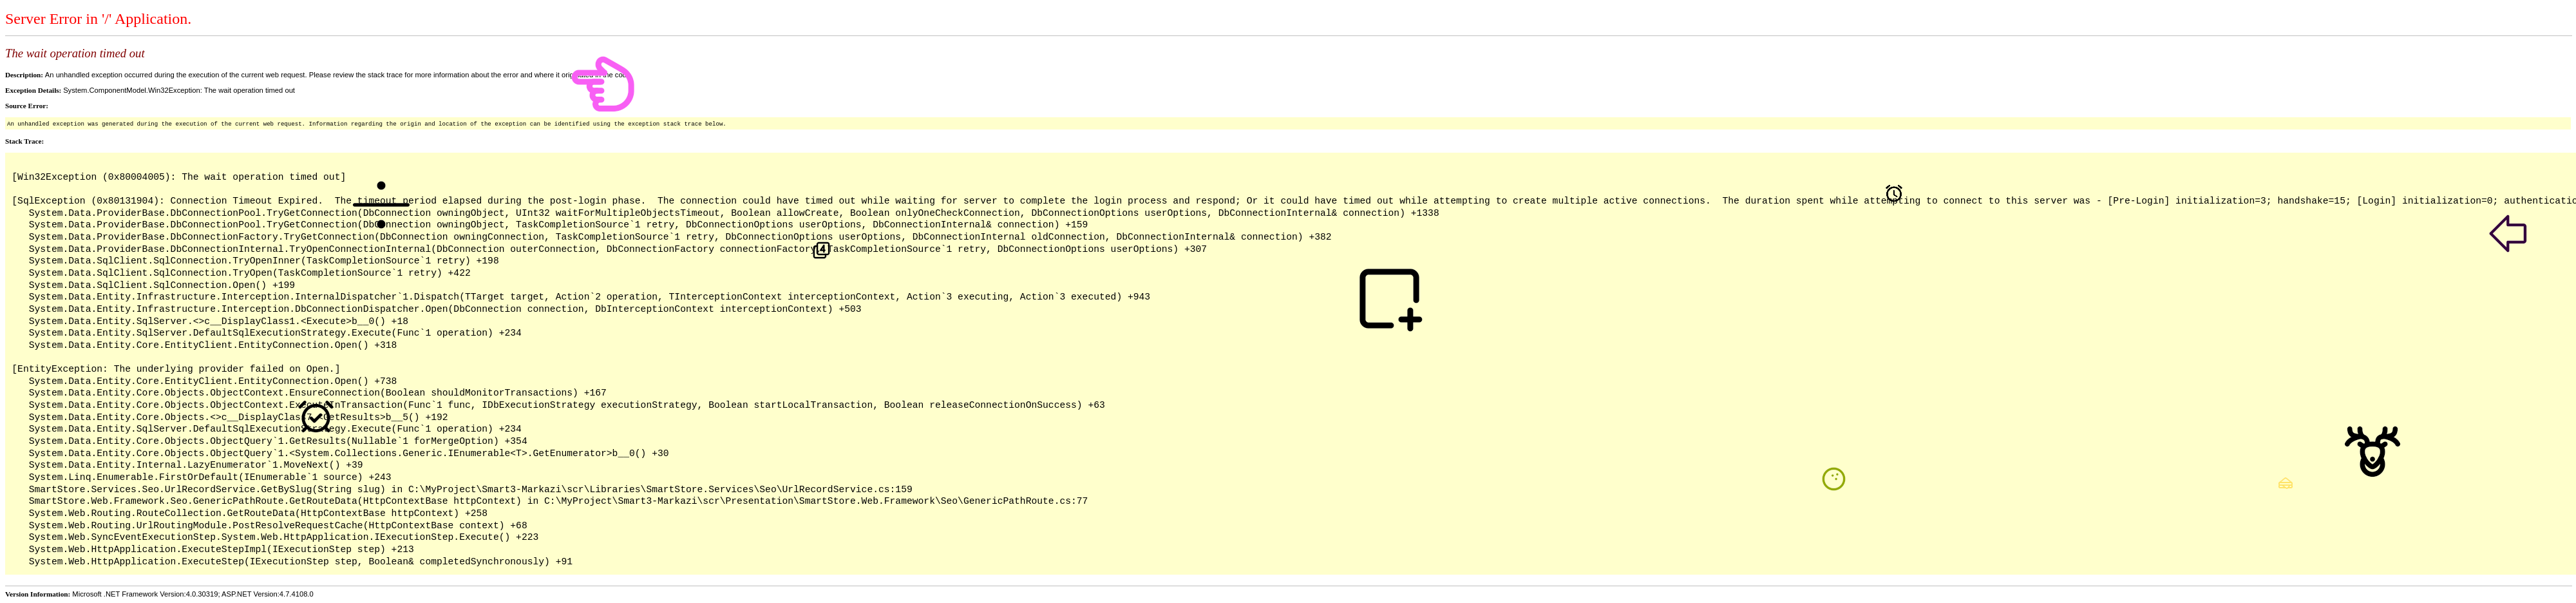 This screenshot has width=2576, height=603. I want to click on alarm set successfully, so click(316, 416).